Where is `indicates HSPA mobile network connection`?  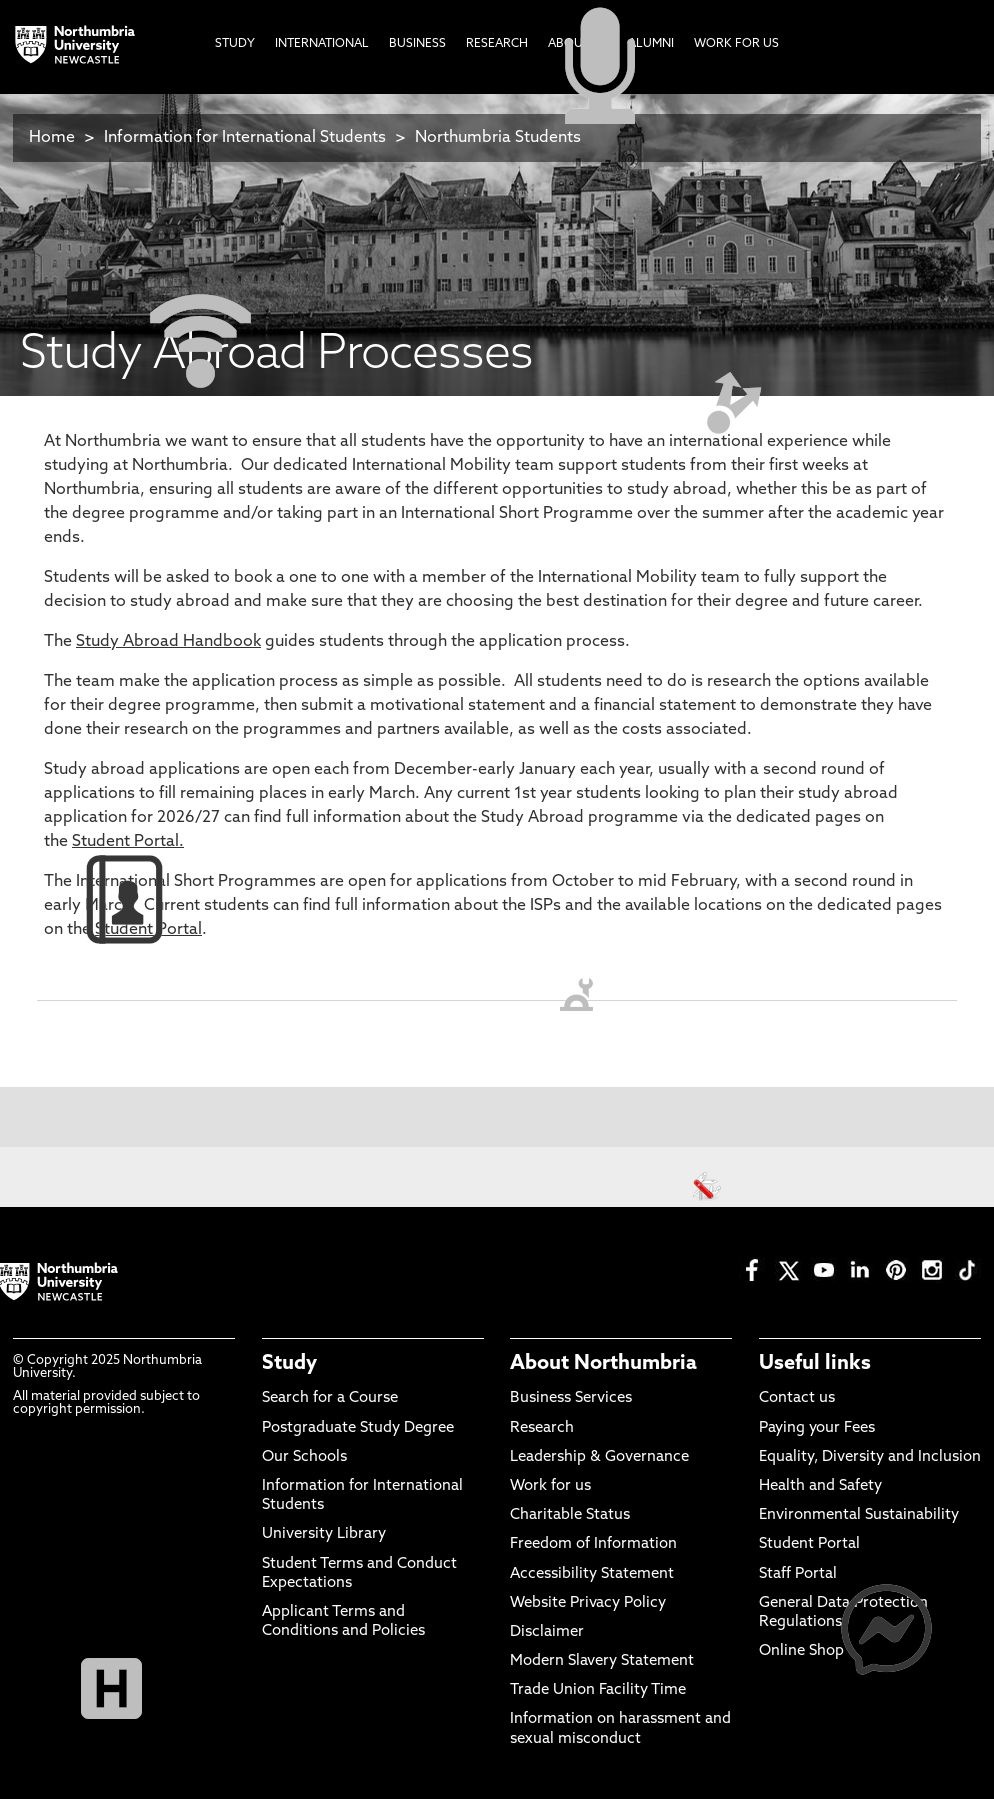 indicates HSPA mobile network connection is located at coordinates (111, 1688).